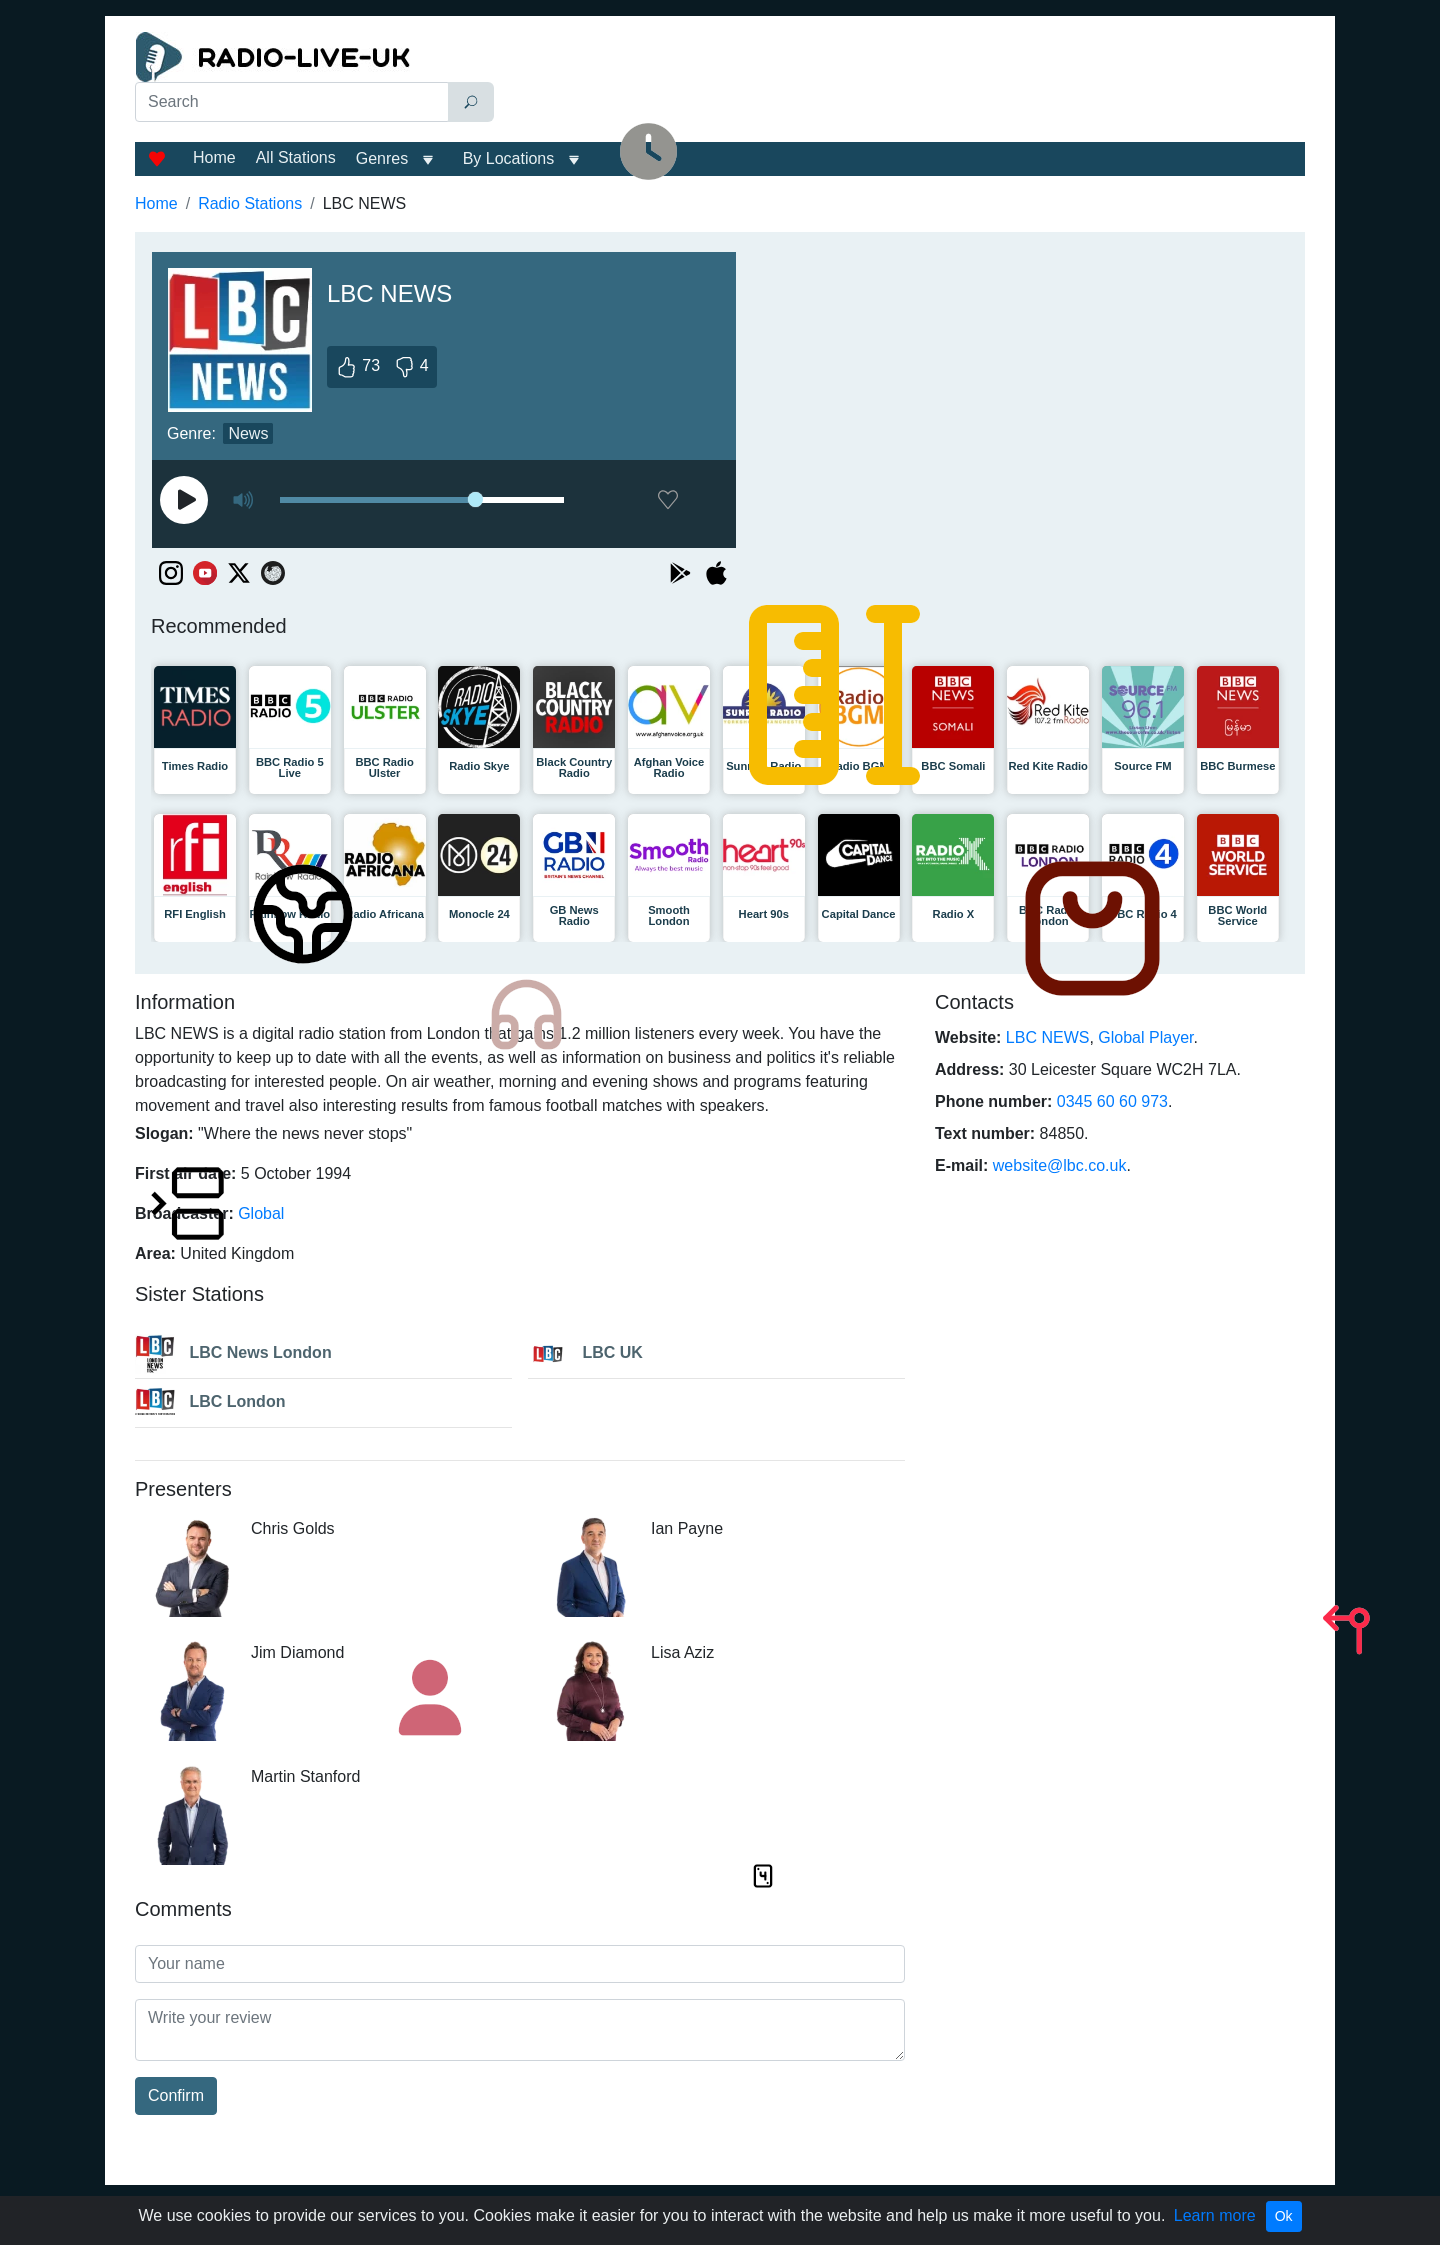  What do you see at coordinates (763, 1876) in the screenshot?
I see `select the four of clubs card` at bounding box center [763, 1876].